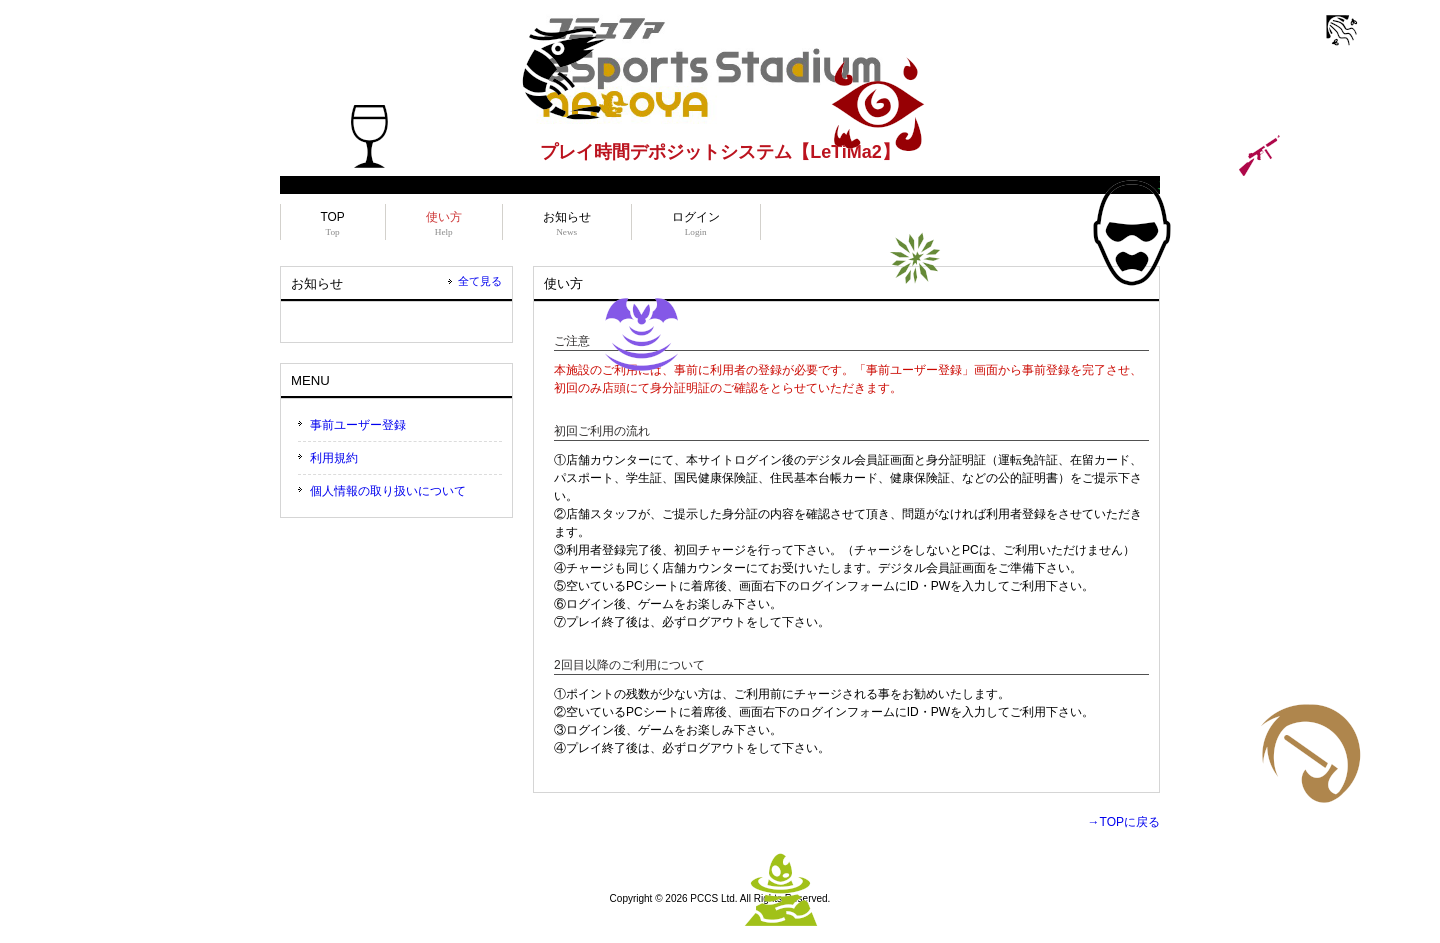 This screenshot has height=943, width=1440. Describe the element at coordinates (641, 334) in the screenshot. I see `activate sonic attack ability` at that location.